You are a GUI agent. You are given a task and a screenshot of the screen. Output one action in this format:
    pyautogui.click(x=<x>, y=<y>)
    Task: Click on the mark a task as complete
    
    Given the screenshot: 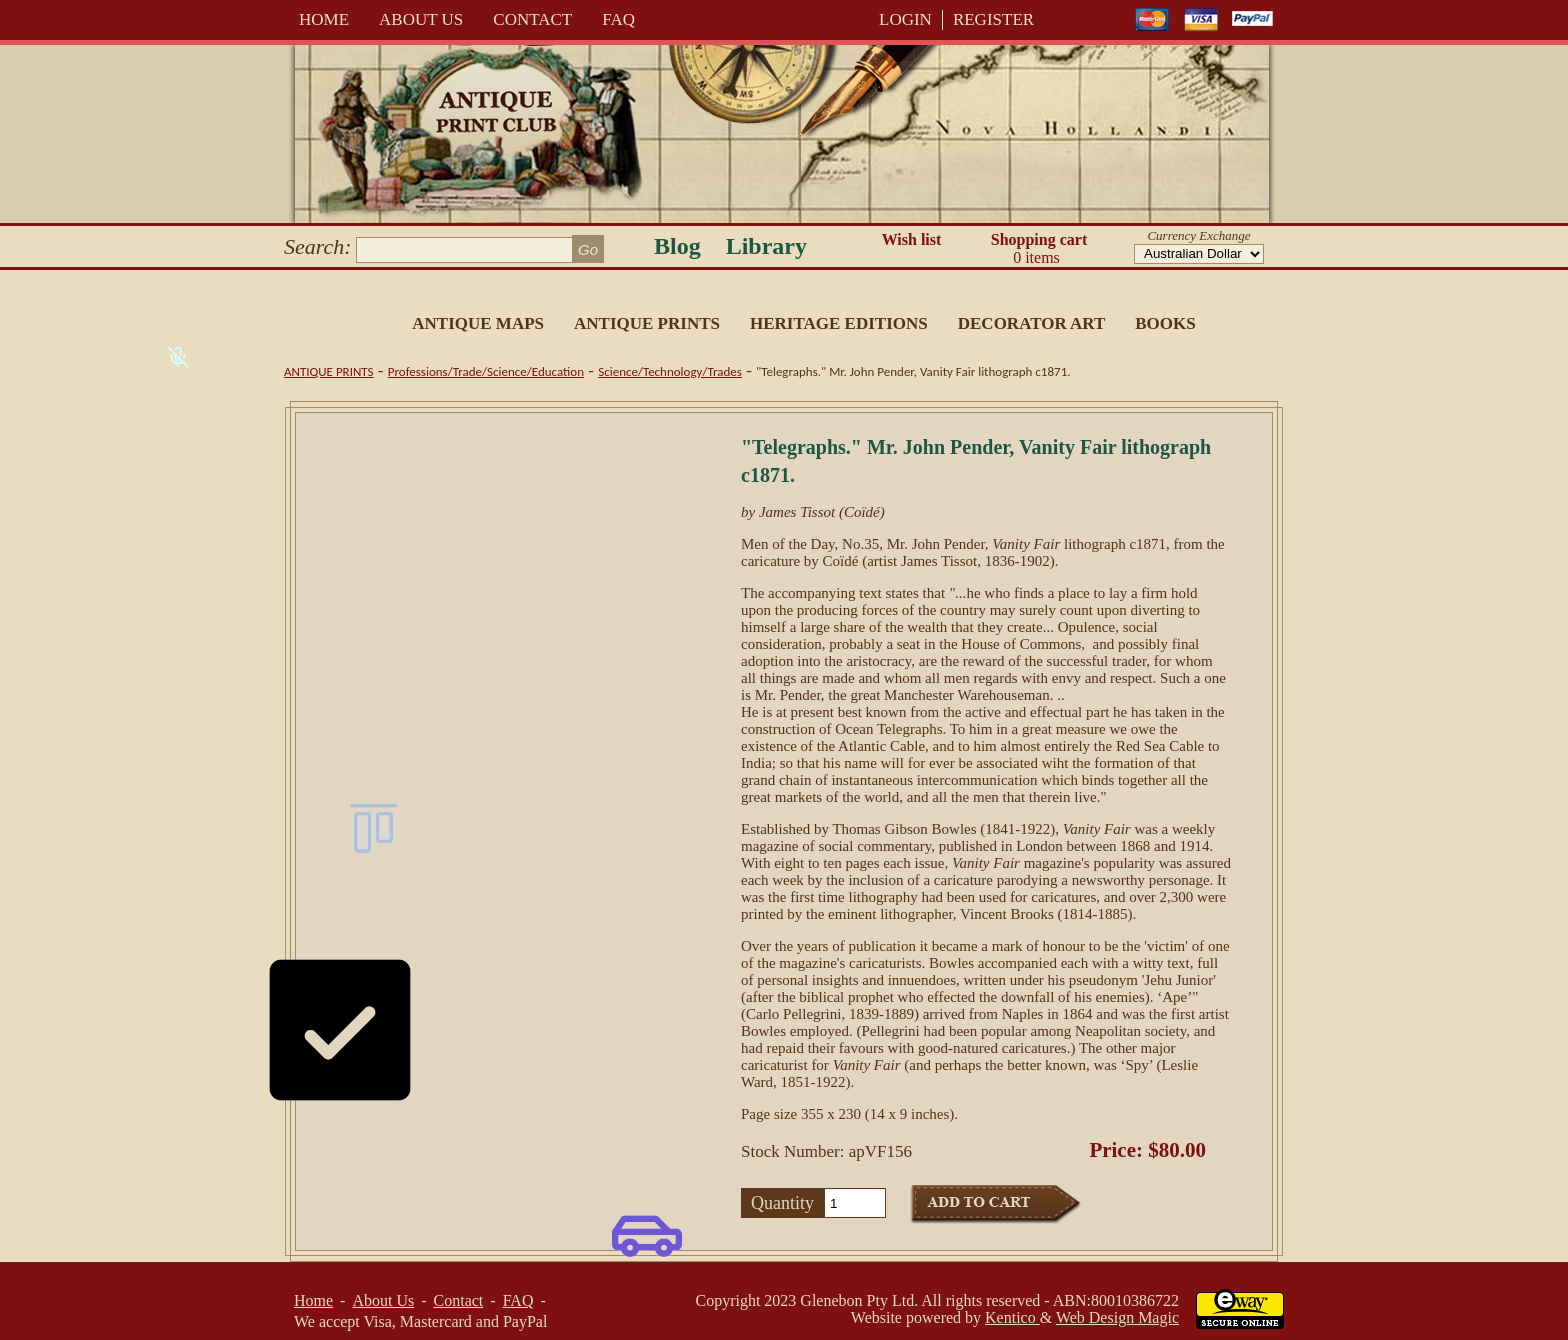 What is the action you would take?
    pyautogui.click(x=340, y=1030)
    